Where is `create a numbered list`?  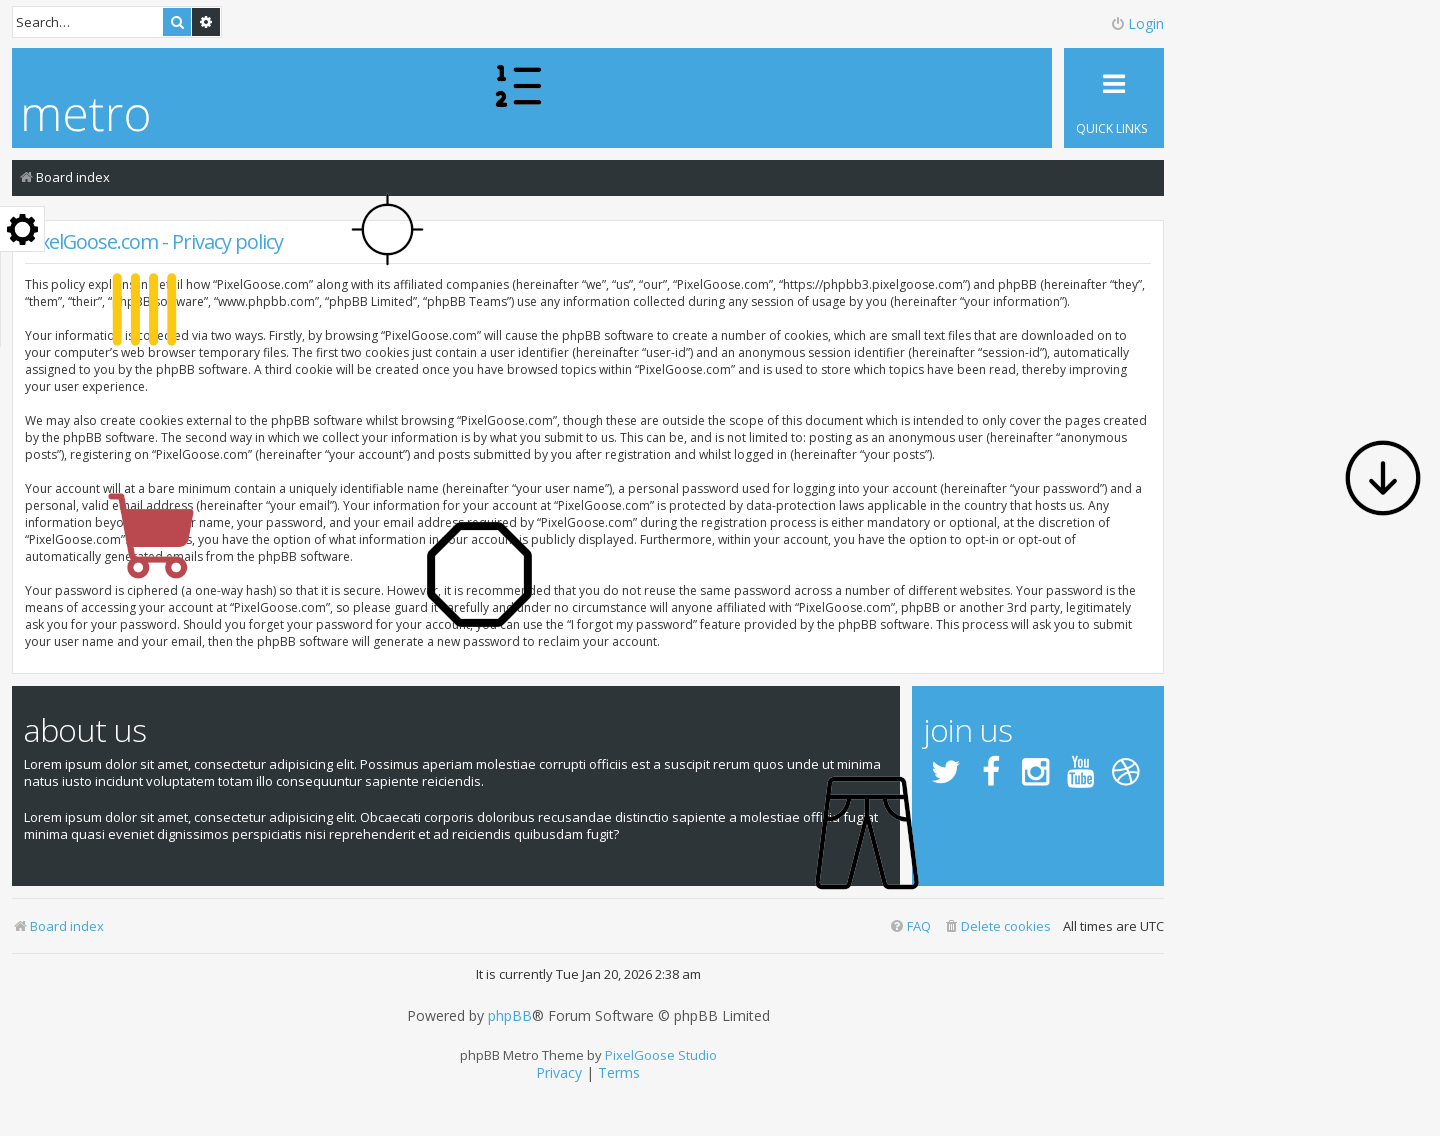
create a numbered list is located at coordinates (518, 86).